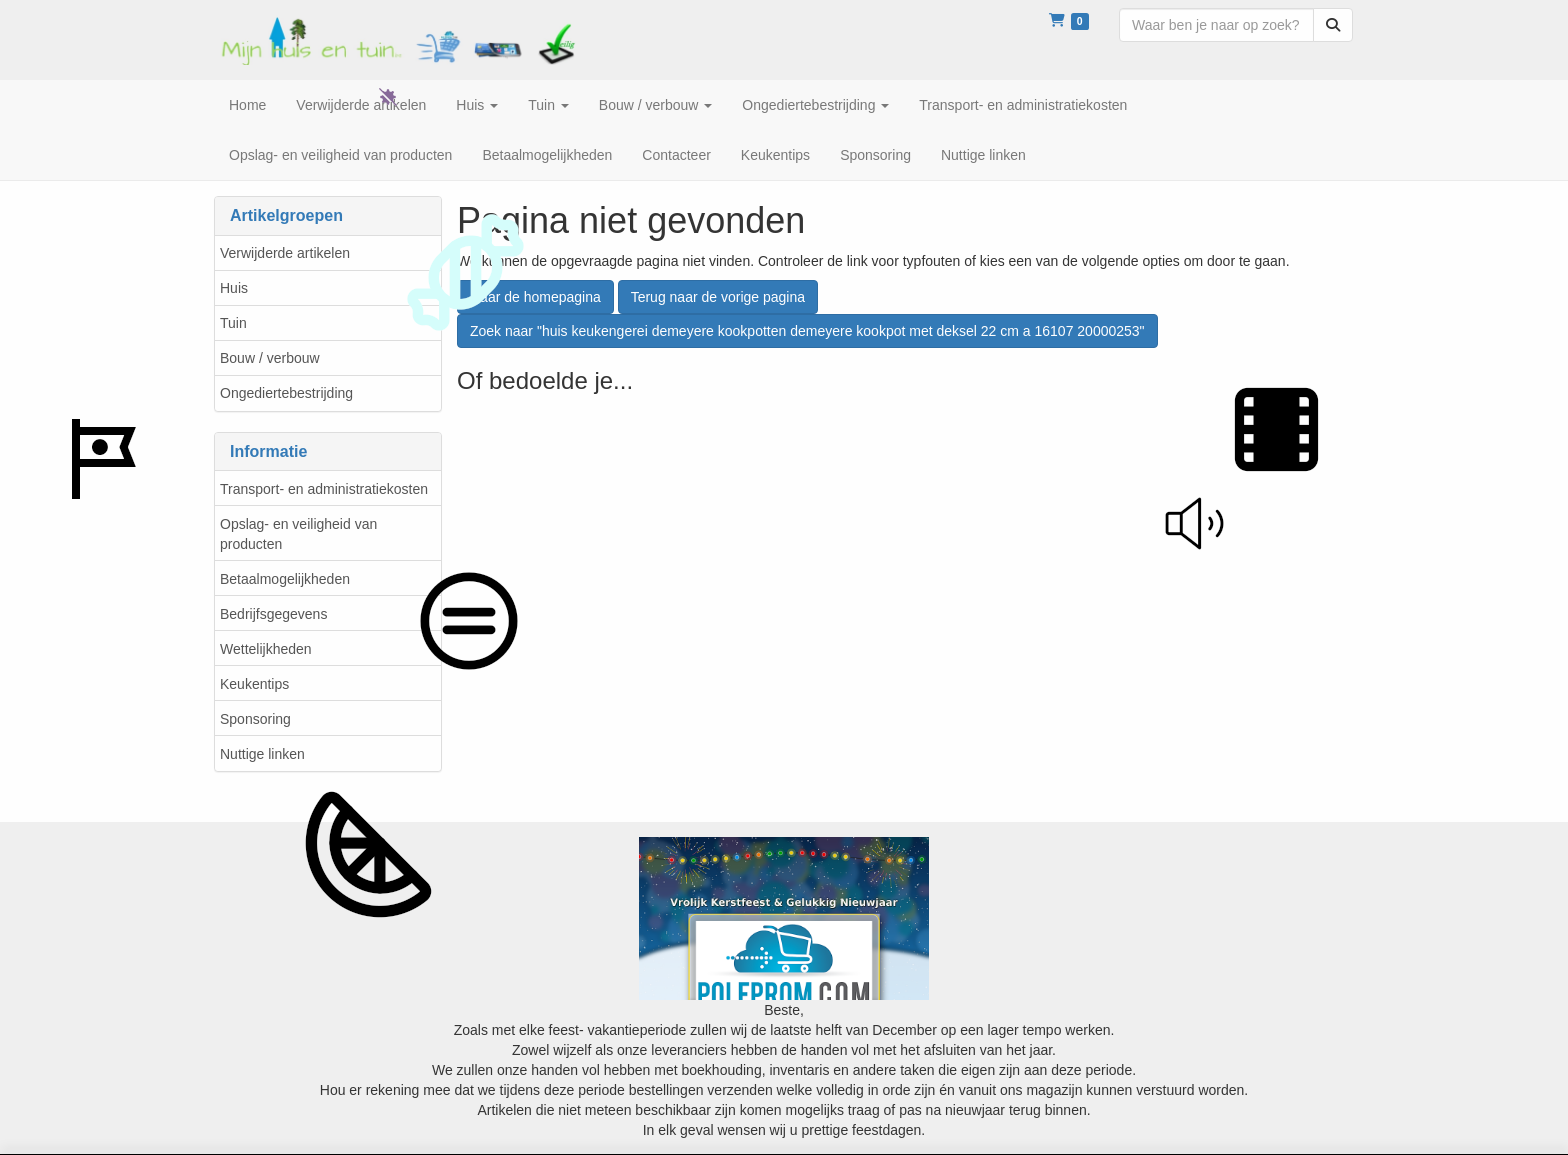 The height and width of the screenshot is (1155, 1568). I want to click on indicates virus-free or no threats detected, so click(388, 97).